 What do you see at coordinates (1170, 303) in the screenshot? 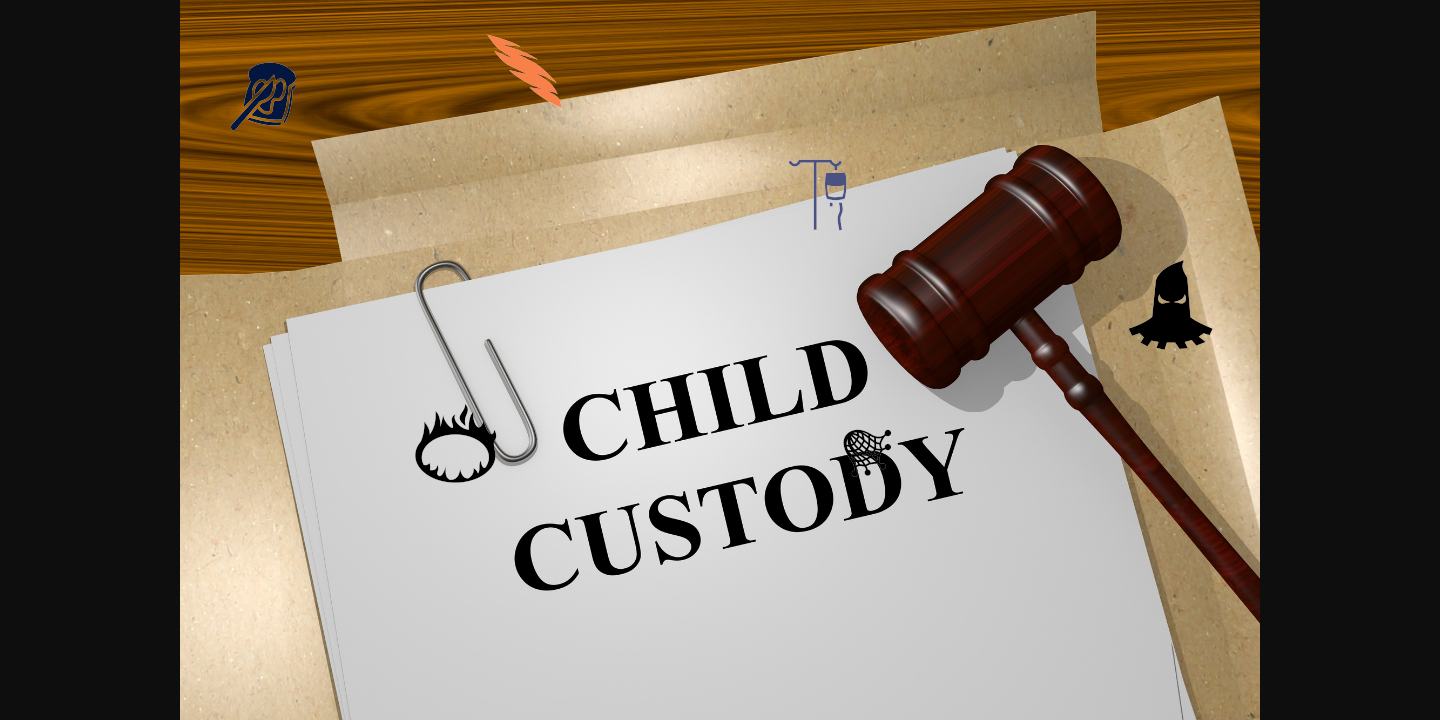
I see `select executioner character class` at bounding box center [1170, 303].